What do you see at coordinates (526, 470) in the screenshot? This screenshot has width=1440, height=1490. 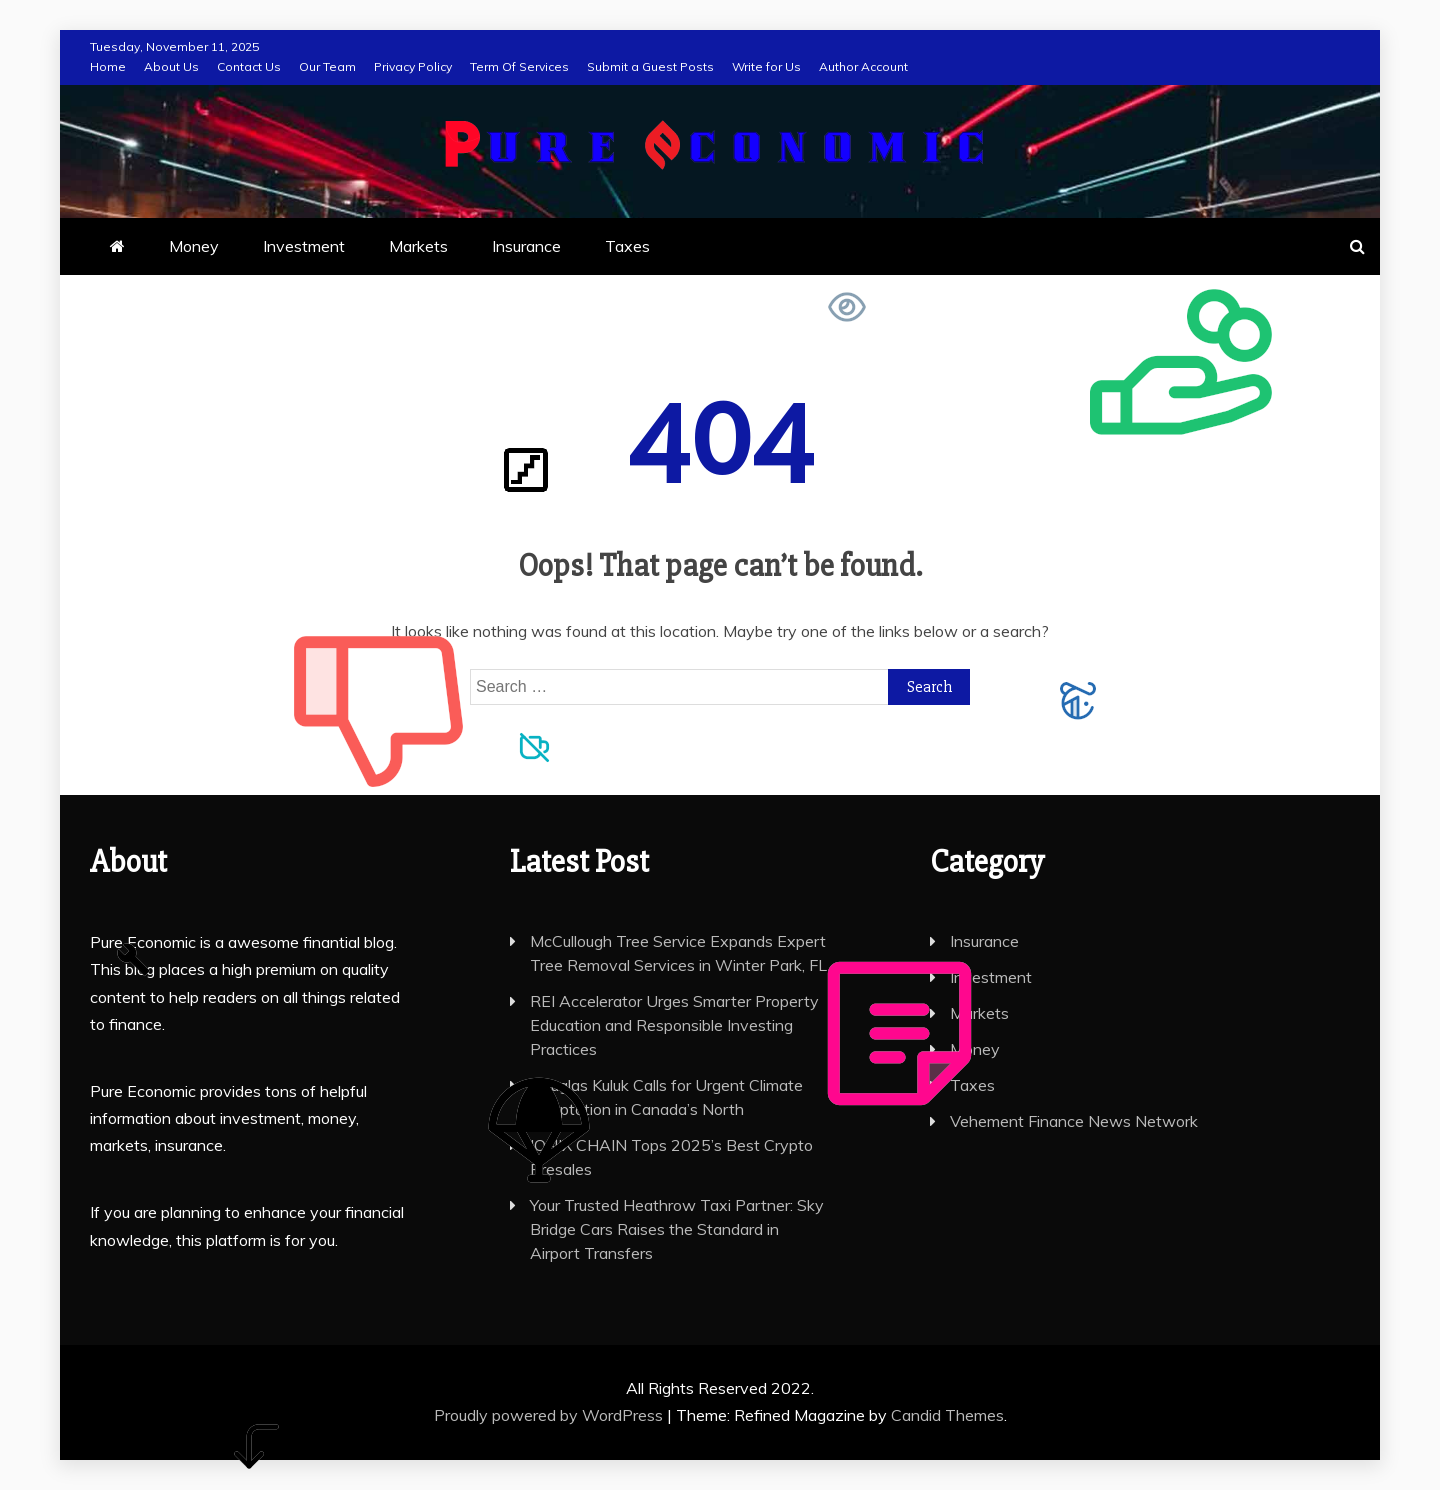 I see `indicates stairs or stairway access` at bounding box center [526, 470].